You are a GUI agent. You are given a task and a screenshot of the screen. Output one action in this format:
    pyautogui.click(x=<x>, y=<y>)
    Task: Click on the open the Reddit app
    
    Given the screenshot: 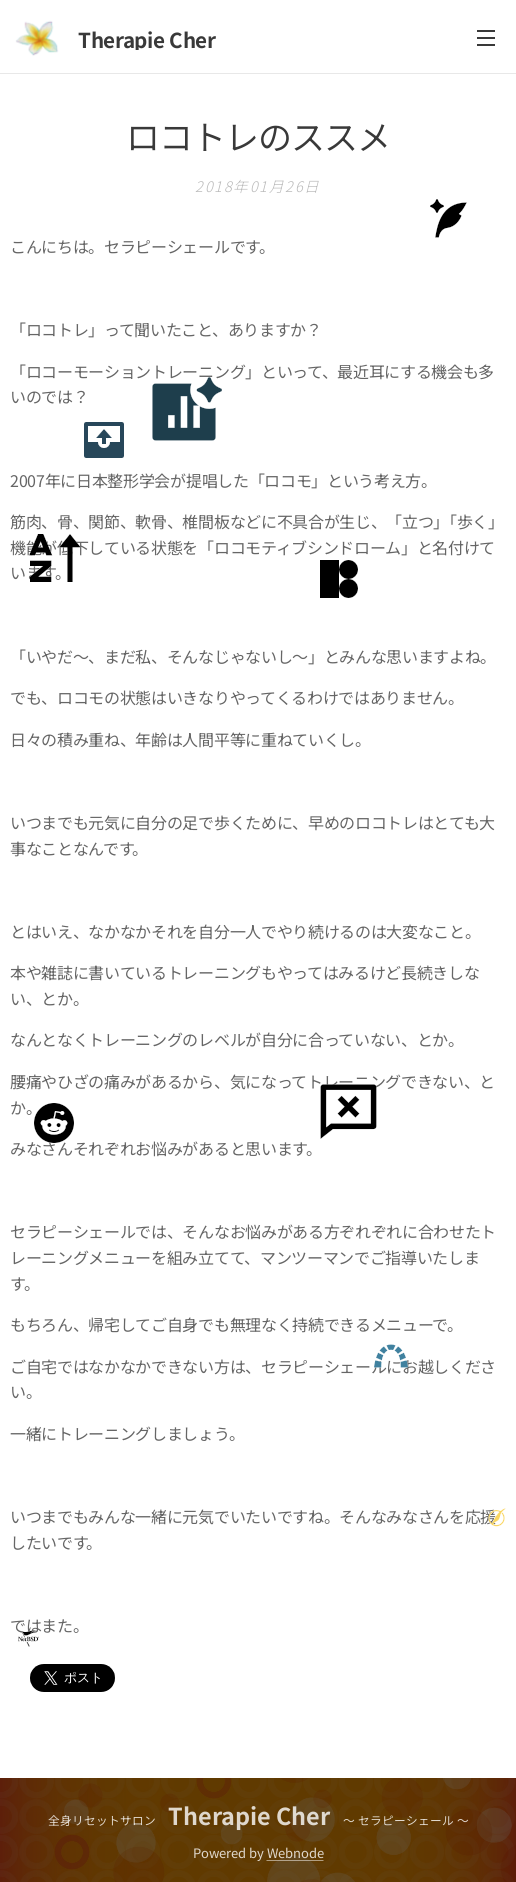 What is the action you would take?
    pyautogui.click(x=54, y=1123)
    